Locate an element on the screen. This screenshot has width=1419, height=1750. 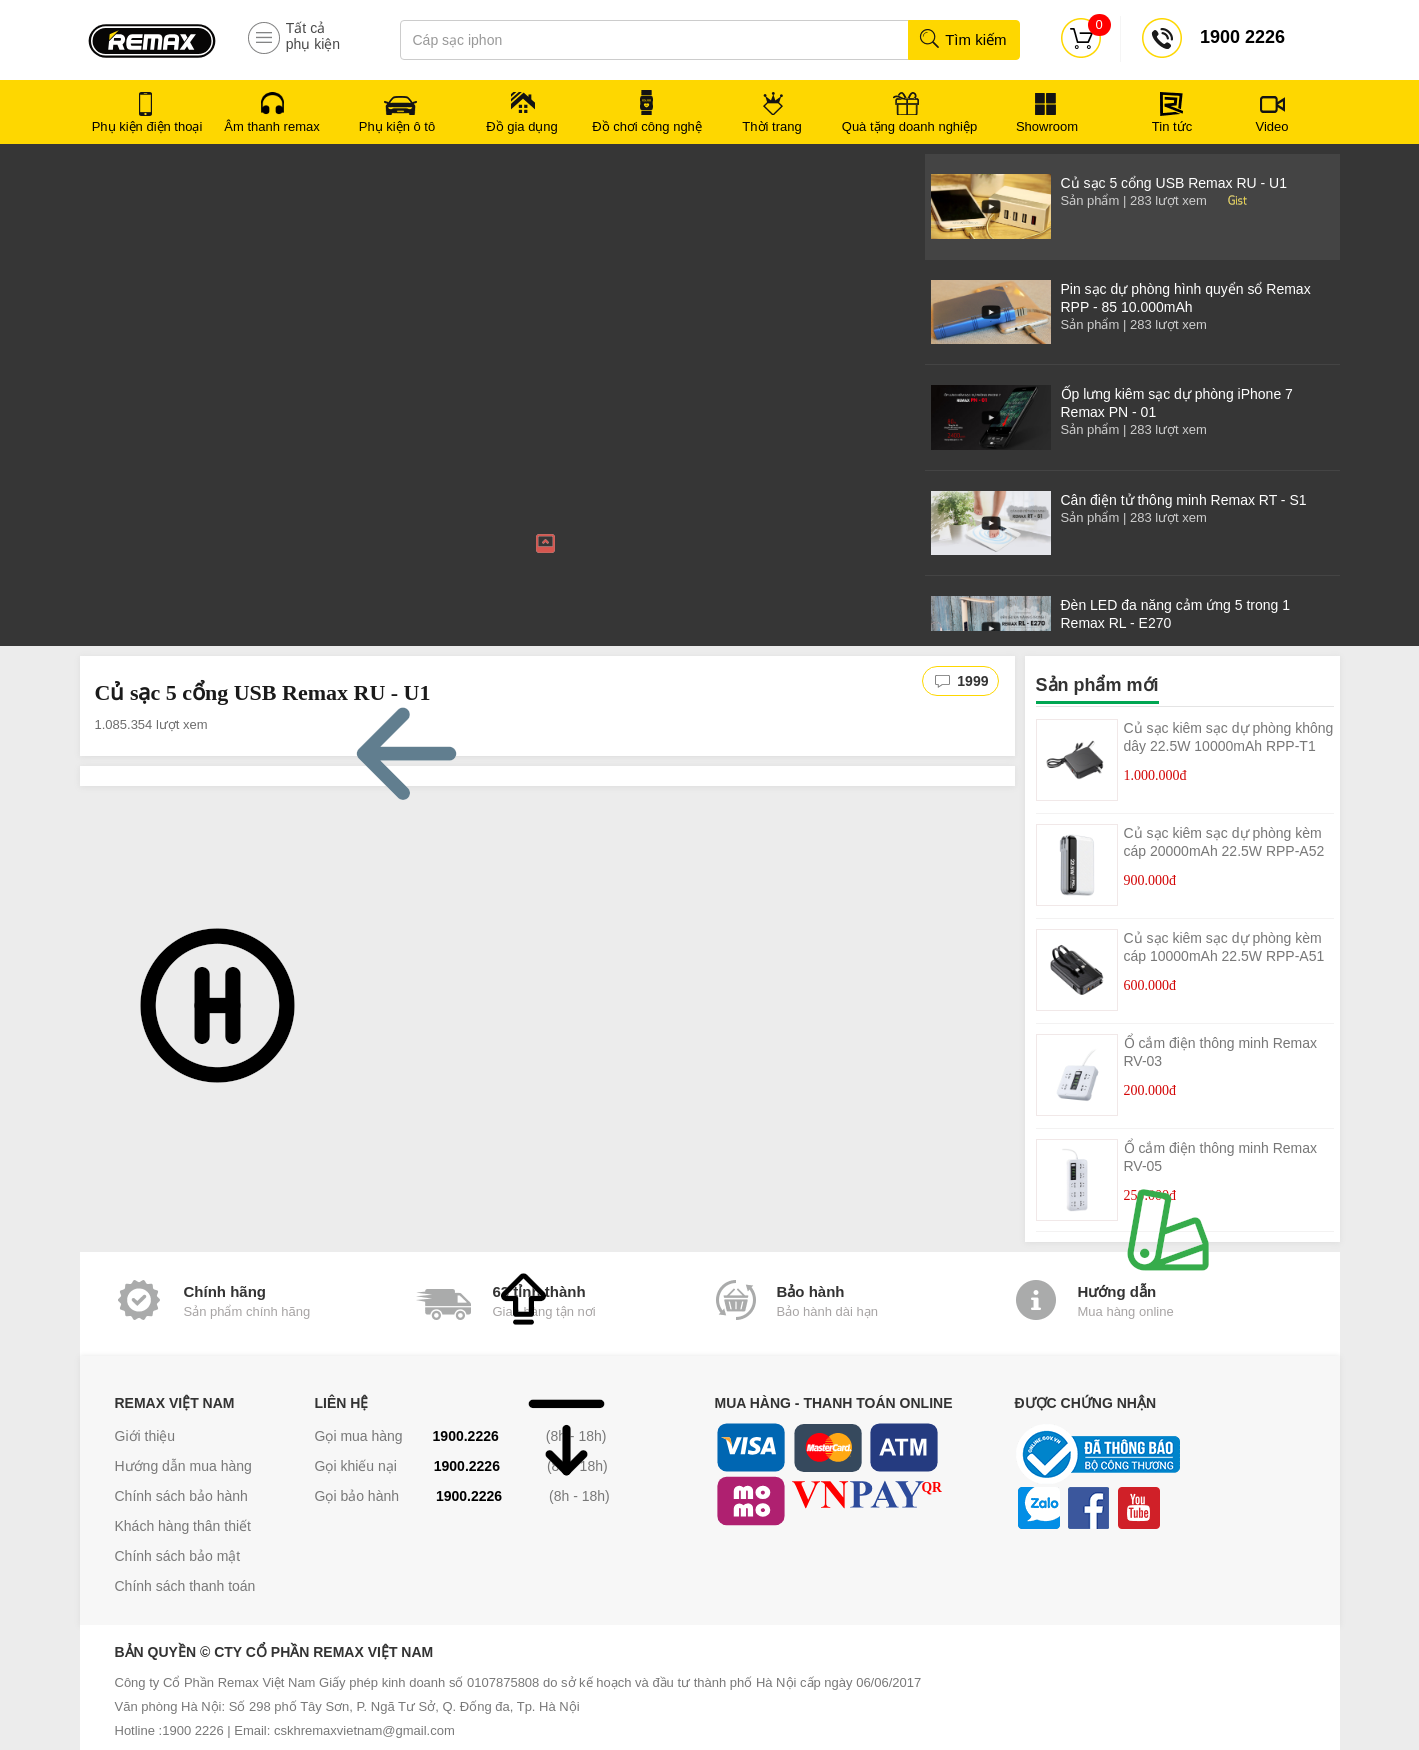
indicates a hospital or medical facility nearby is located at coordinates (217, 1005).